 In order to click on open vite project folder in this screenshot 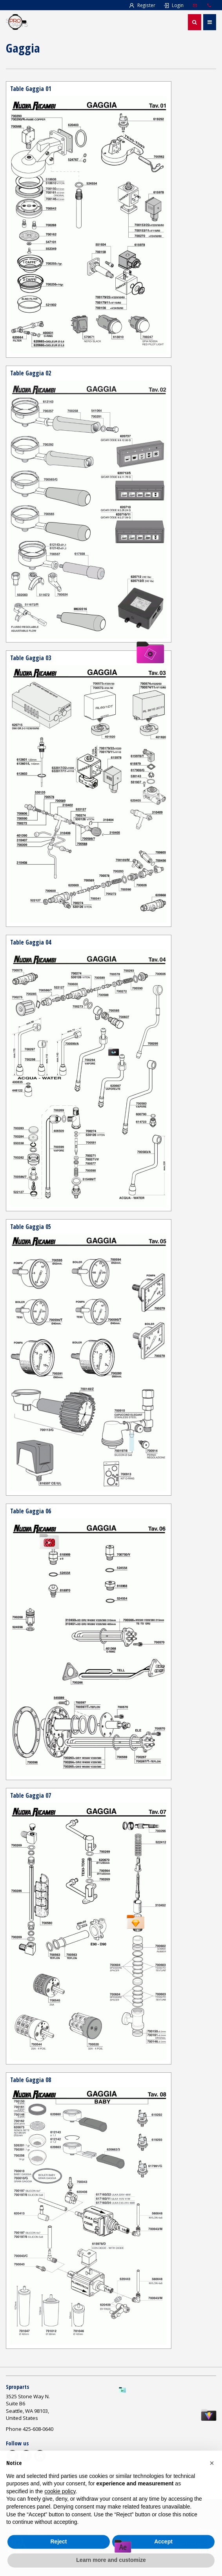, I will do `click(209, 2415)`.